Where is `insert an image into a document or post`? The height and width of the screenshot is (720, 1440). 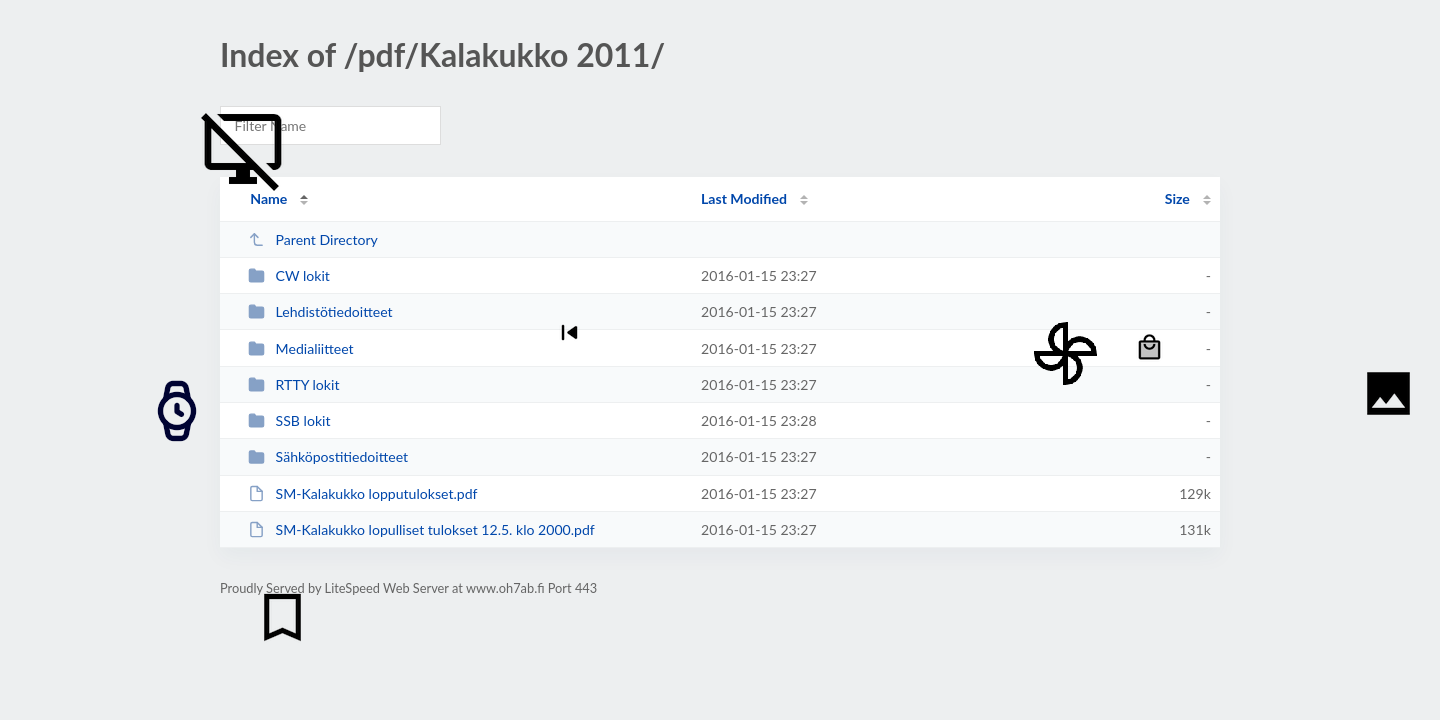
insert an image into a document or post is located at coordinates (1388, 393).